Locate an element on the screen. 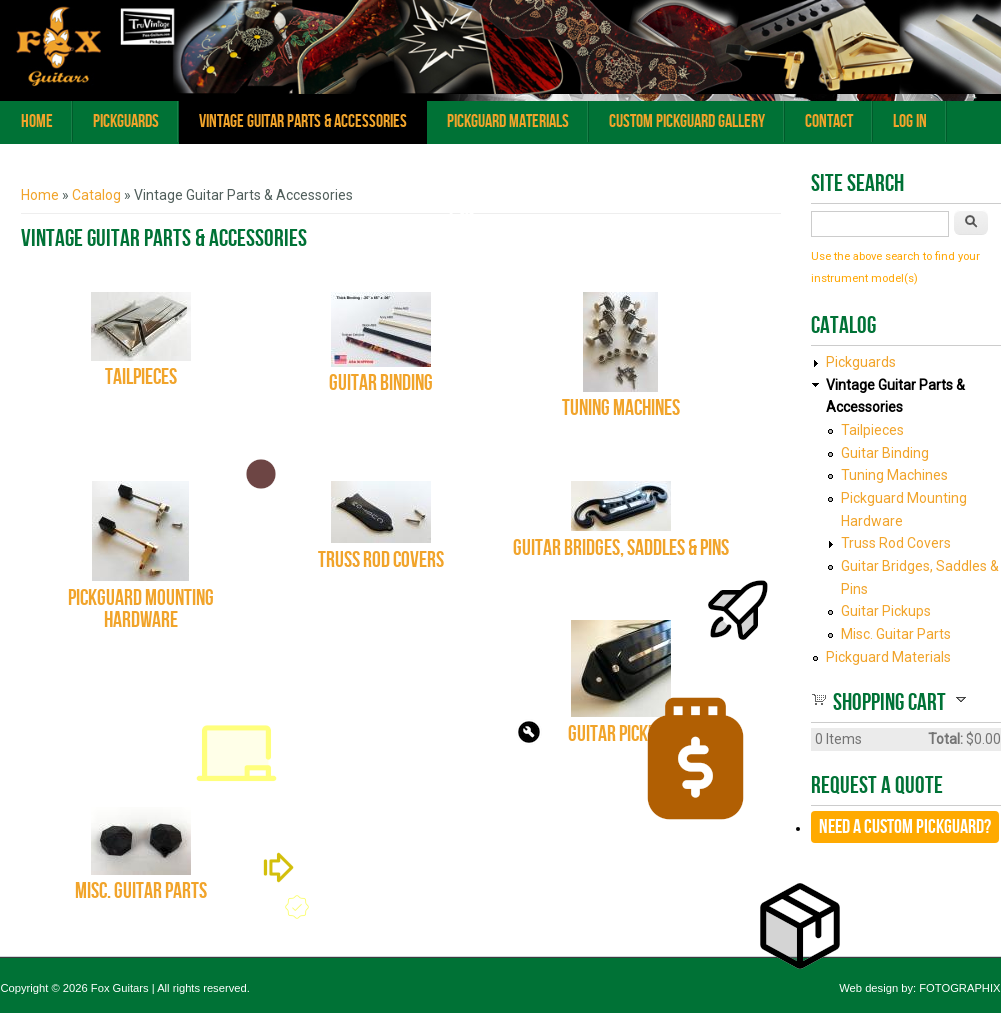 The height and width of the screenshot is (1013, 1001). move forward or proceed to next step is located at coordinates (277, 867).